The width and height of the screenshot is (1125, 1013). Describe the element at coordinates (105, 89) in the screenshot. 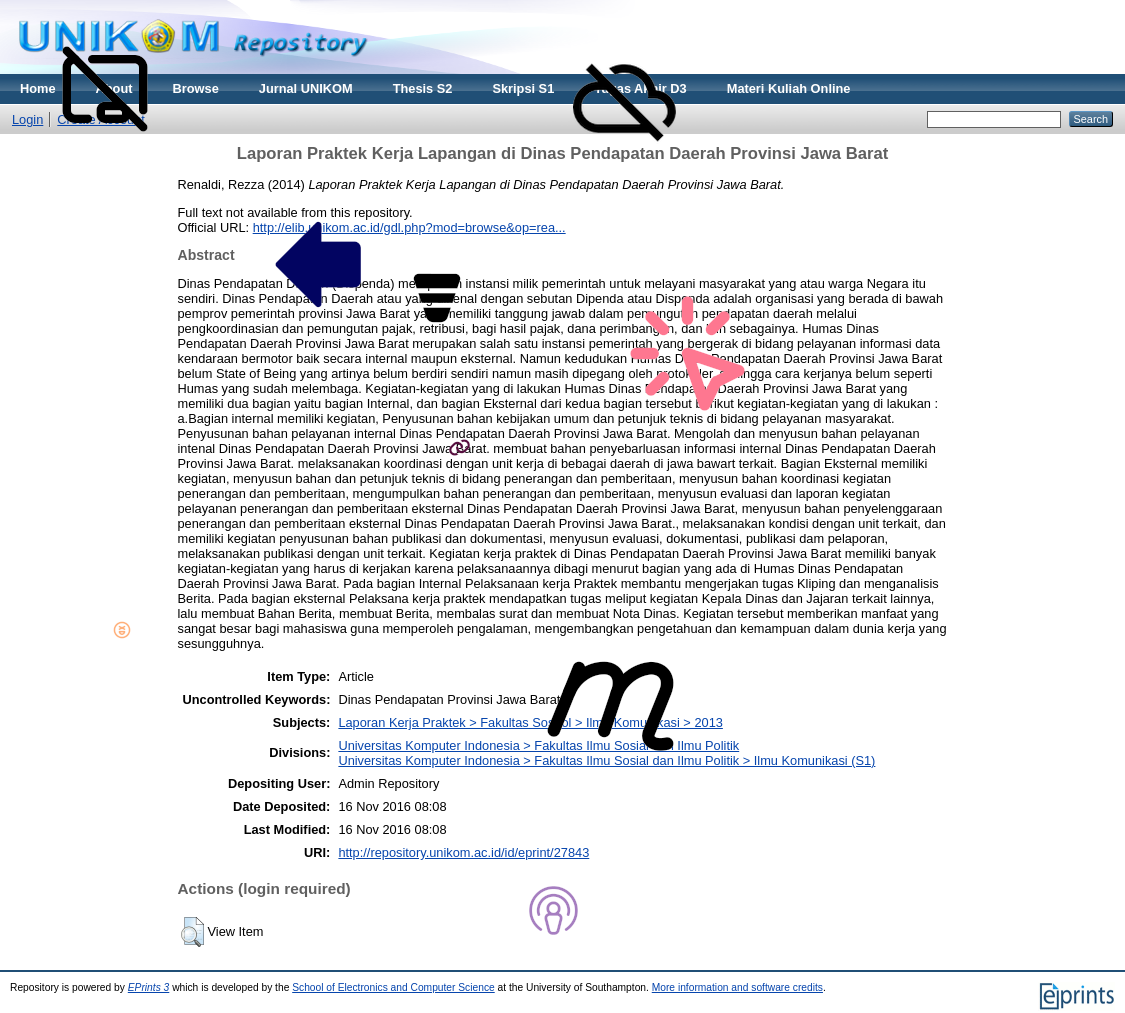

I see `presentation mode disabled` at that location.